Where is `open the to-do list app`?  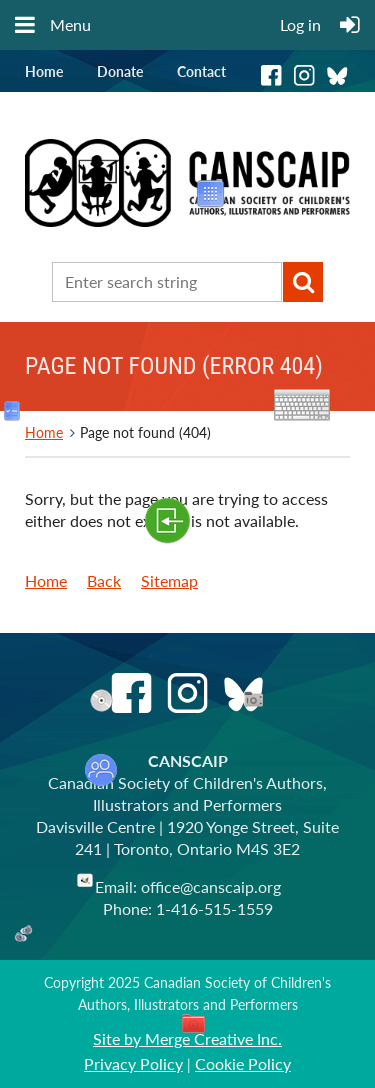
open the to-do list app is located at coordinates (12, 411).